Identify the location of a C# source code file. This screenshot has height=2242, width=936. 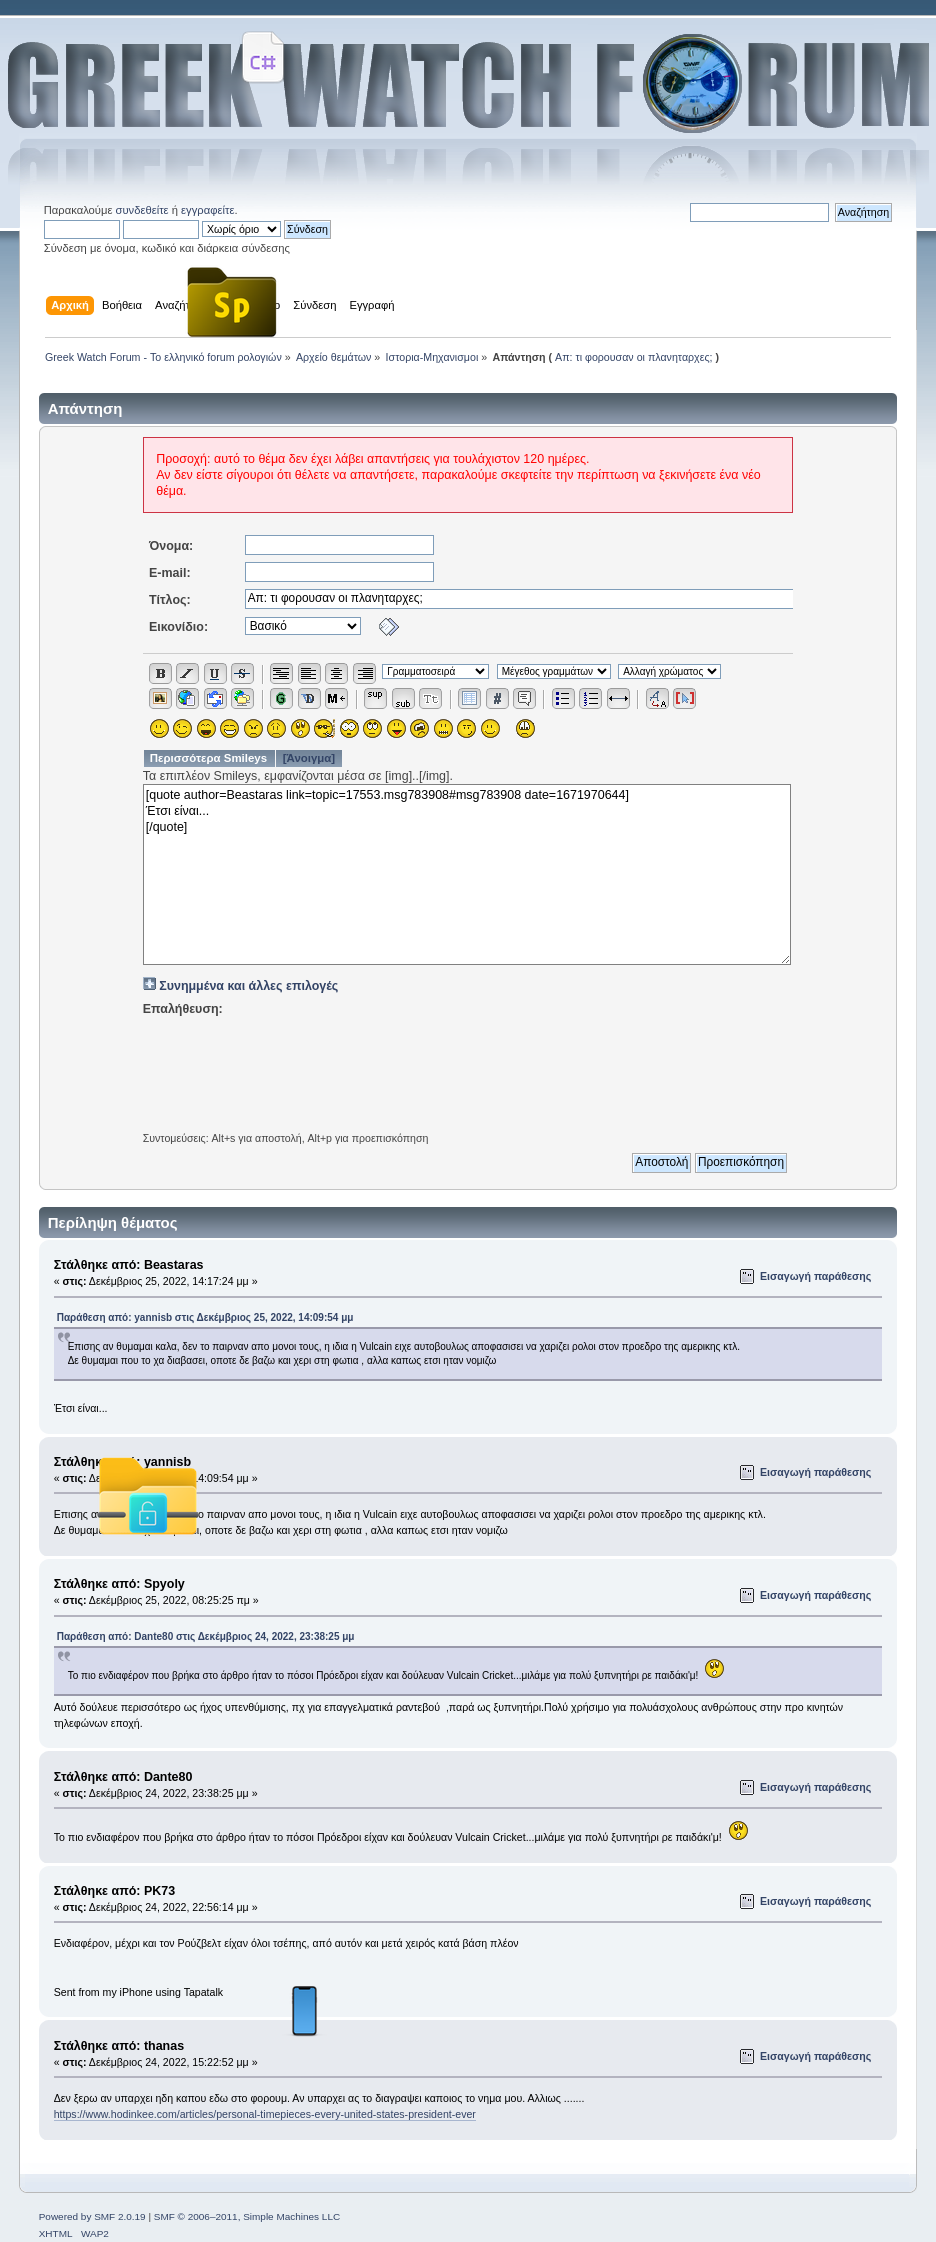
(263, 57).